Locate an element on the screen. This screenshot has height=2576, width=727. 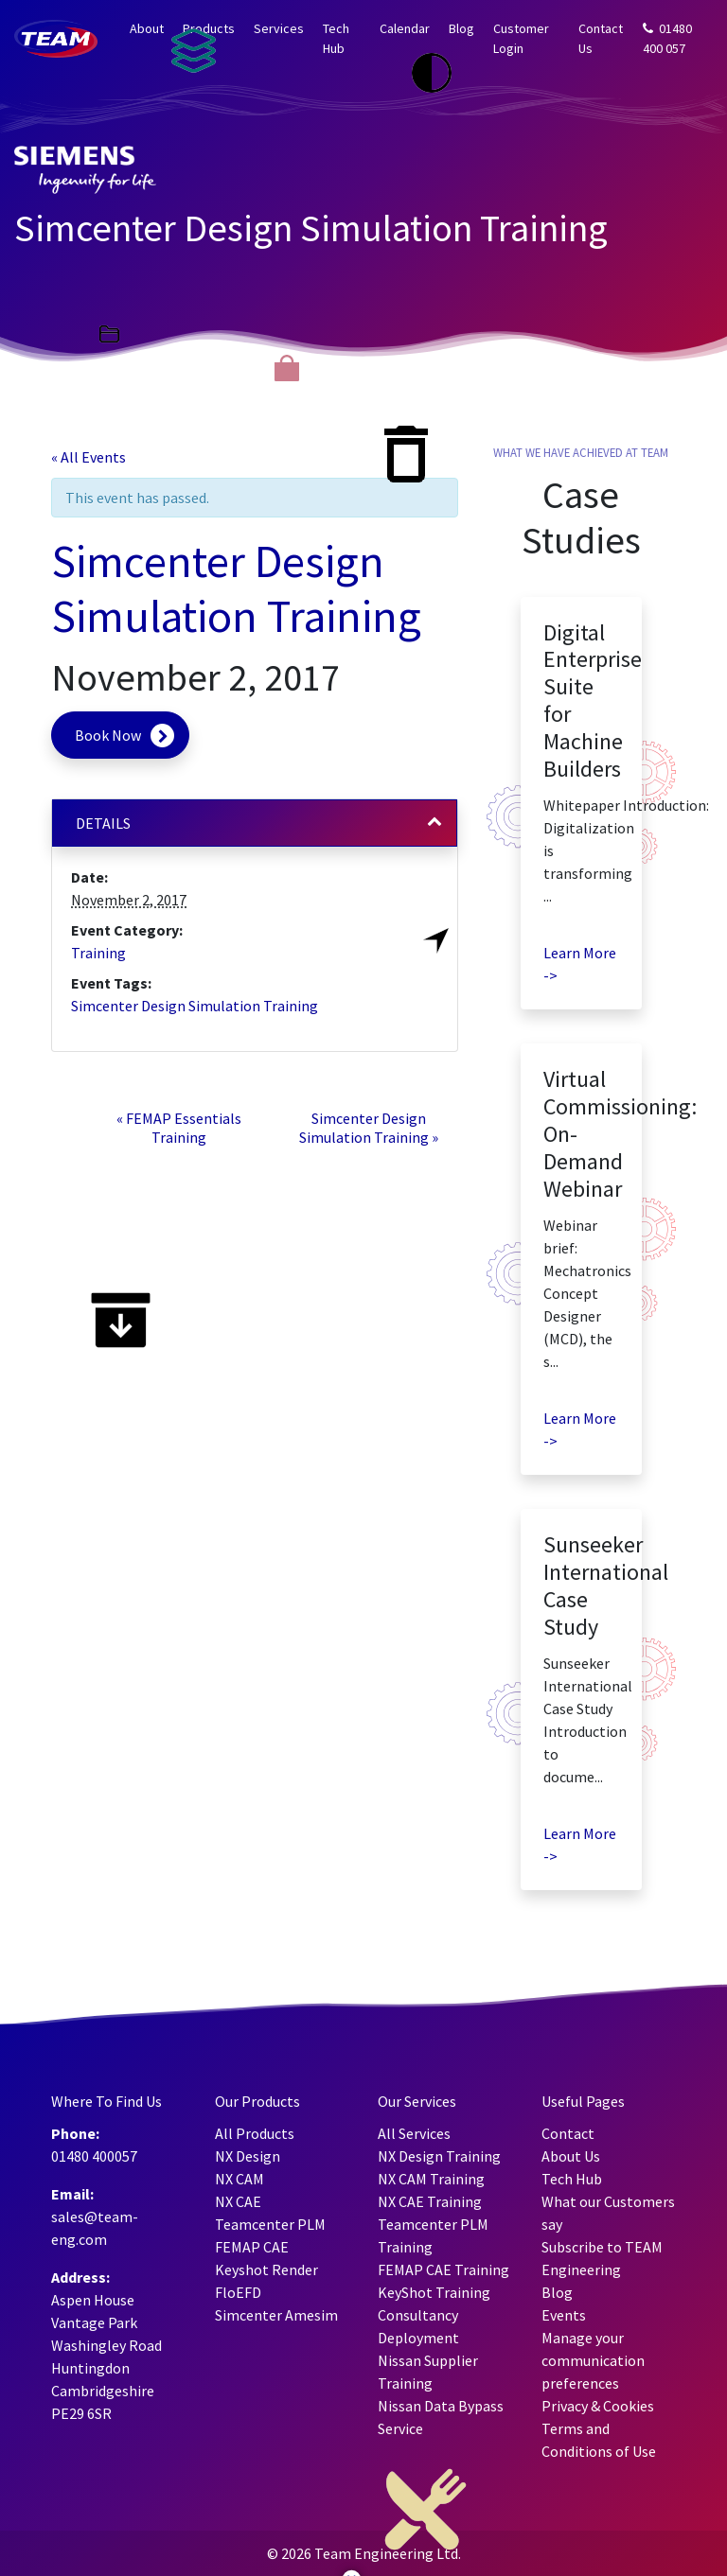
view your shopping bag is located at coordinates (287, 368).